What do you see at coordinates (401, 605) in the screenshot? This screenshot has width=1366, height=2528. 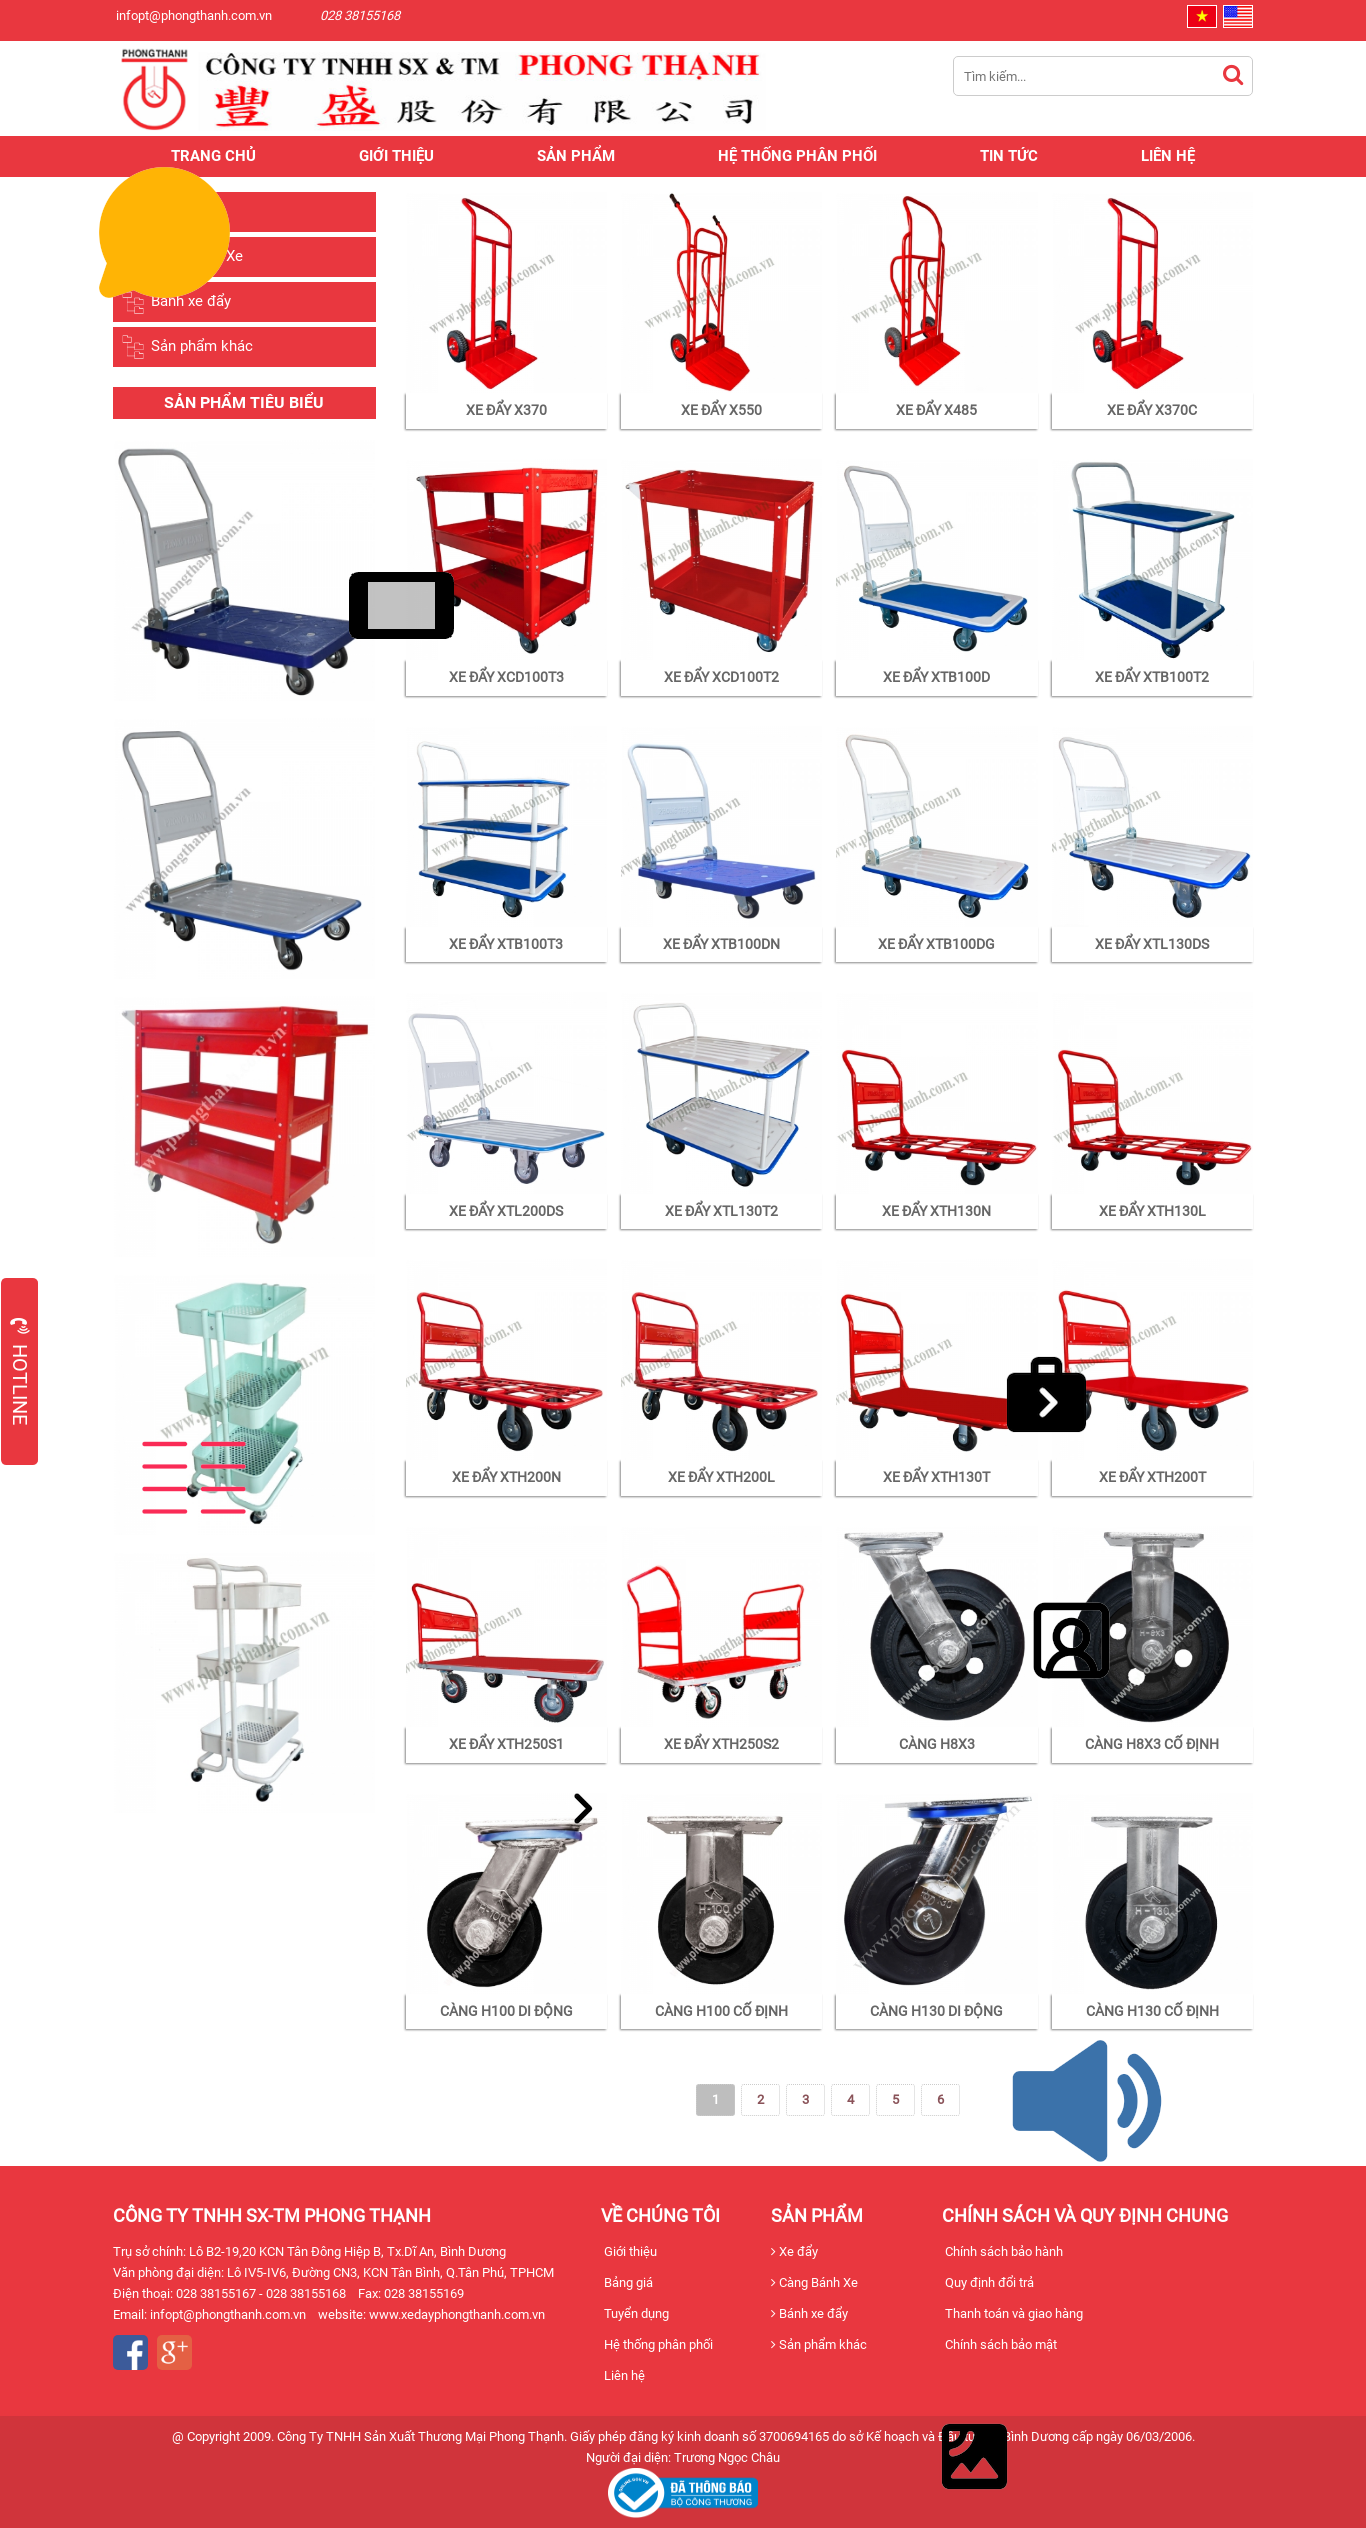 I see `rotate device to landscape orientation` at bounding box center [401, 605].